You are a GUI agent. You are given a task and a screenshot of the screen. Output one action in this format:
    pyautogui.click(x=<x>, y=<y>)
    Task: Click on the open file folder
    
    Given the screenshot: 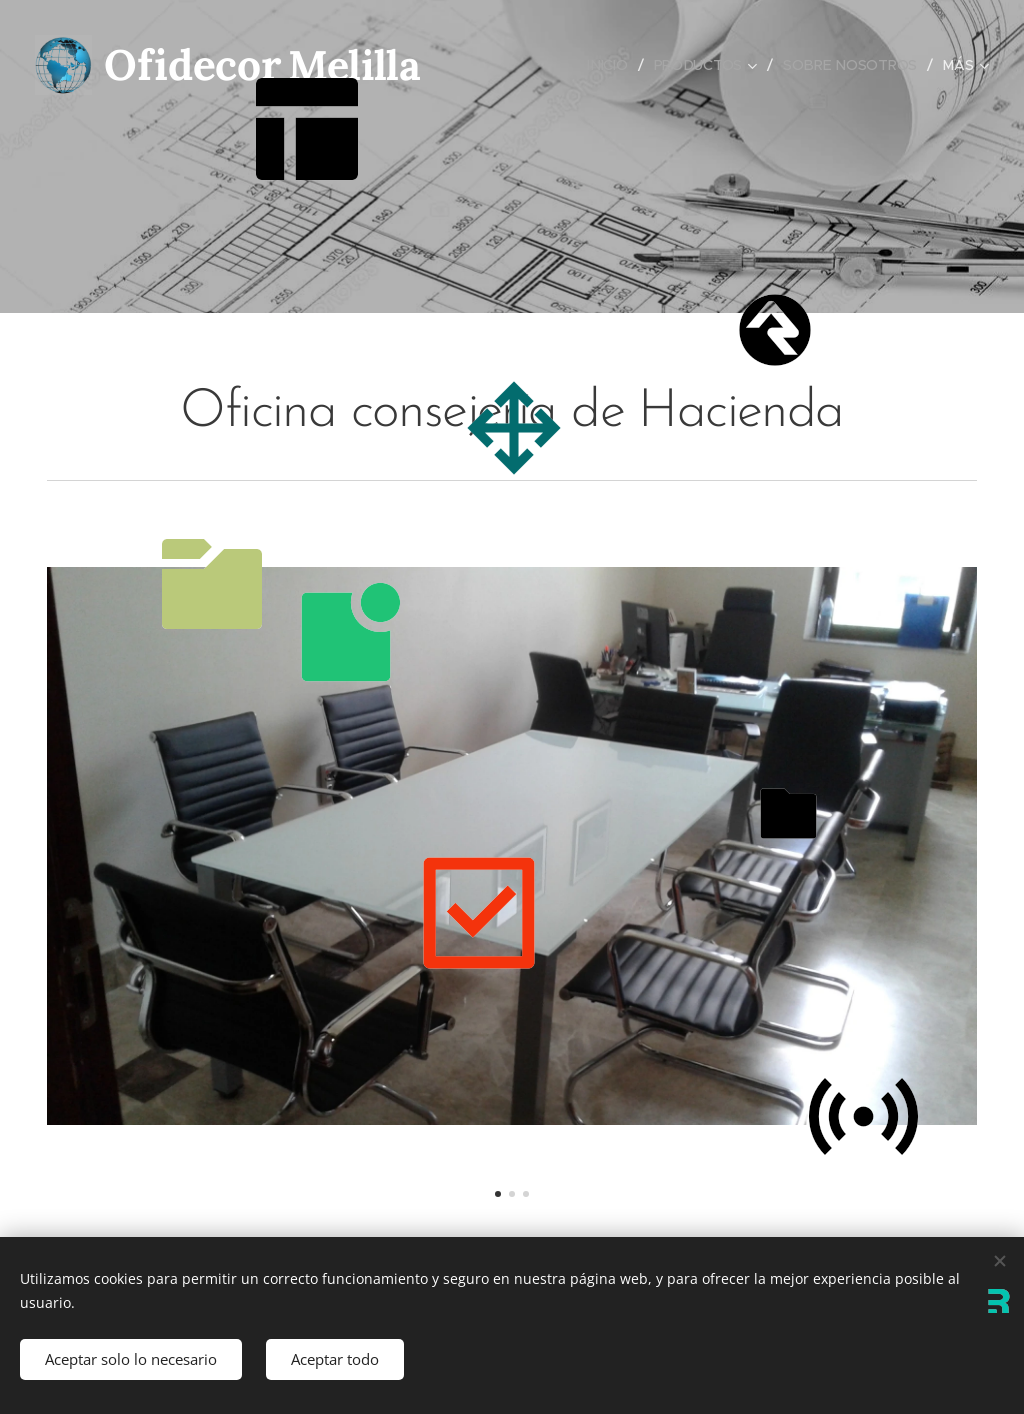 What is the action you would take?
    pyautogui.click(x=788, y=813)
    